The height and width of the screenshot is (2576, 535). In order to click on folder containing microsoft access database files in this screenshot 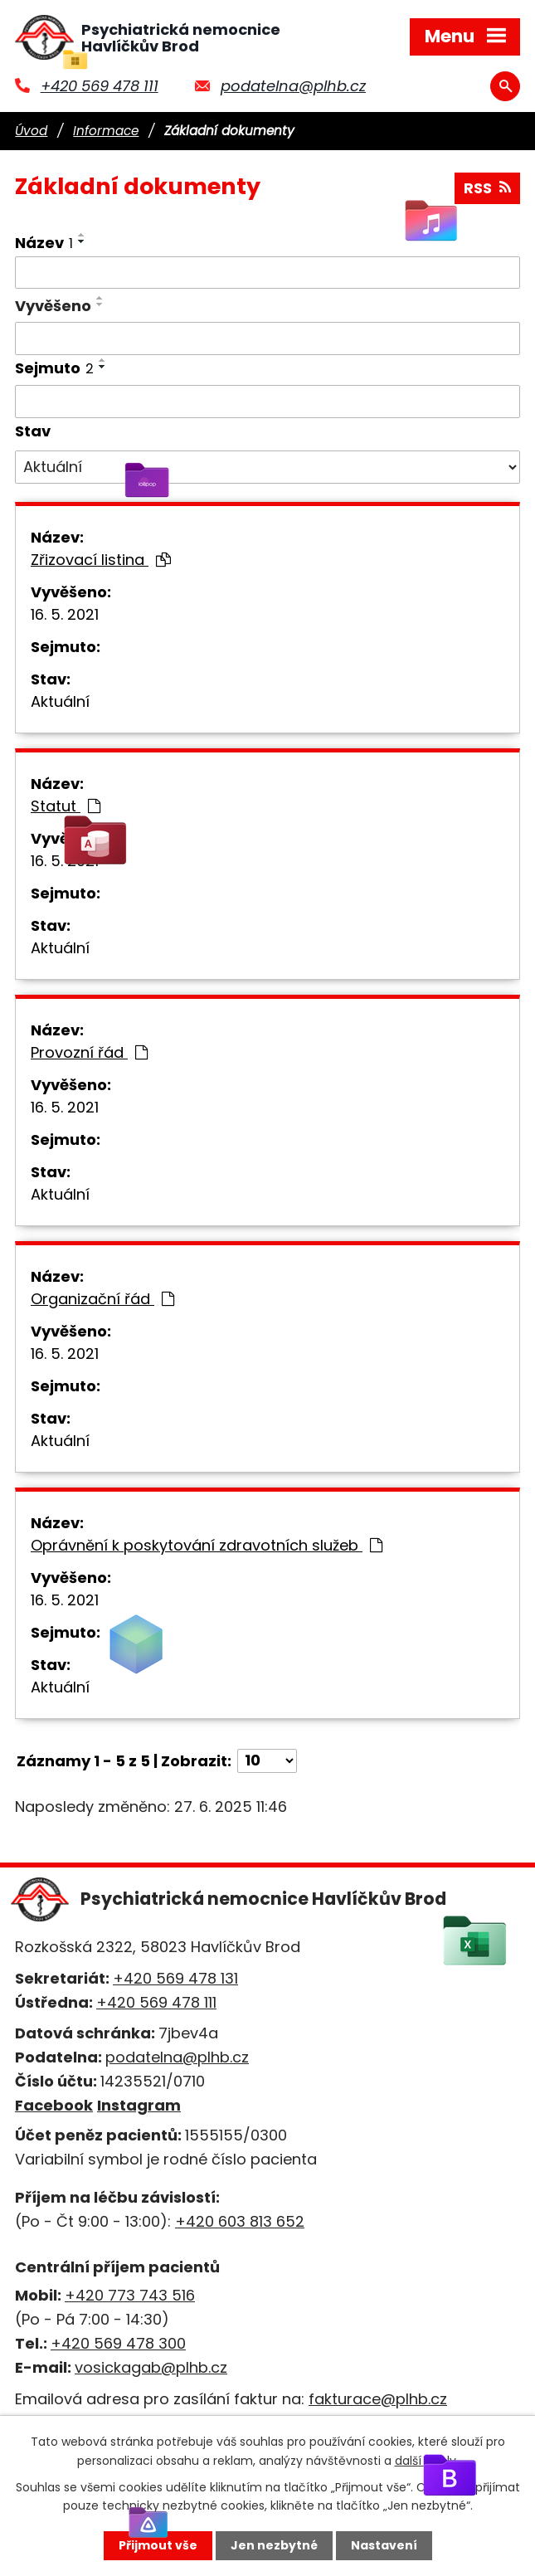, I will do `click(95, 841)`.